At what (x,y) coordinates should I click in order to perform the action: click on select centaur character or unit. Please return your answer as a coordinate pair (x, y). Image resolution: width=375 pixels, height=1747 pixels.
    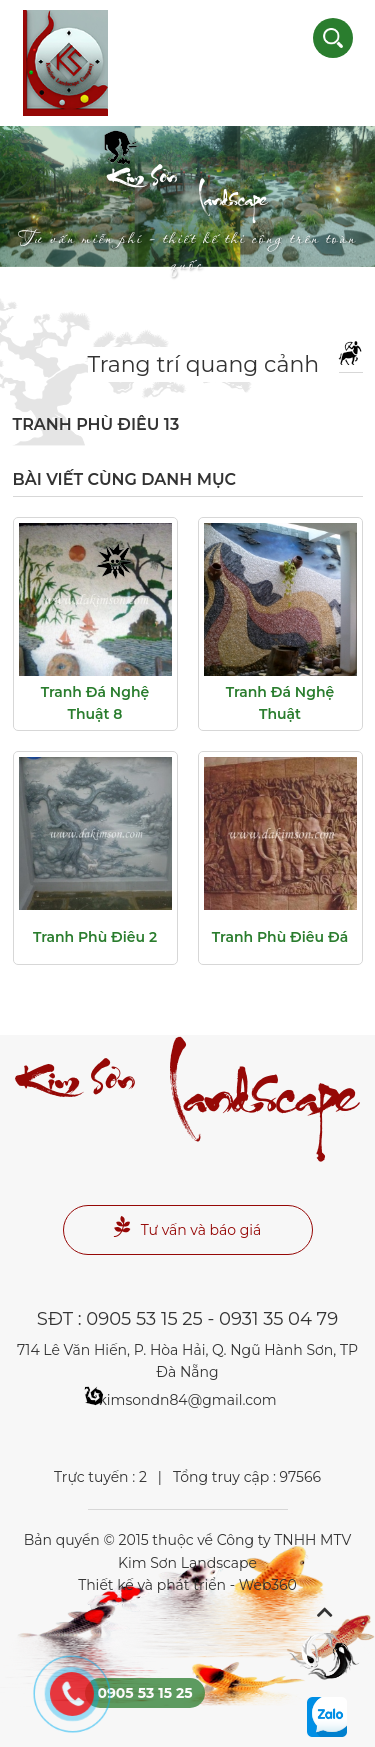
    Looking at the image, I should click on (350, 353).